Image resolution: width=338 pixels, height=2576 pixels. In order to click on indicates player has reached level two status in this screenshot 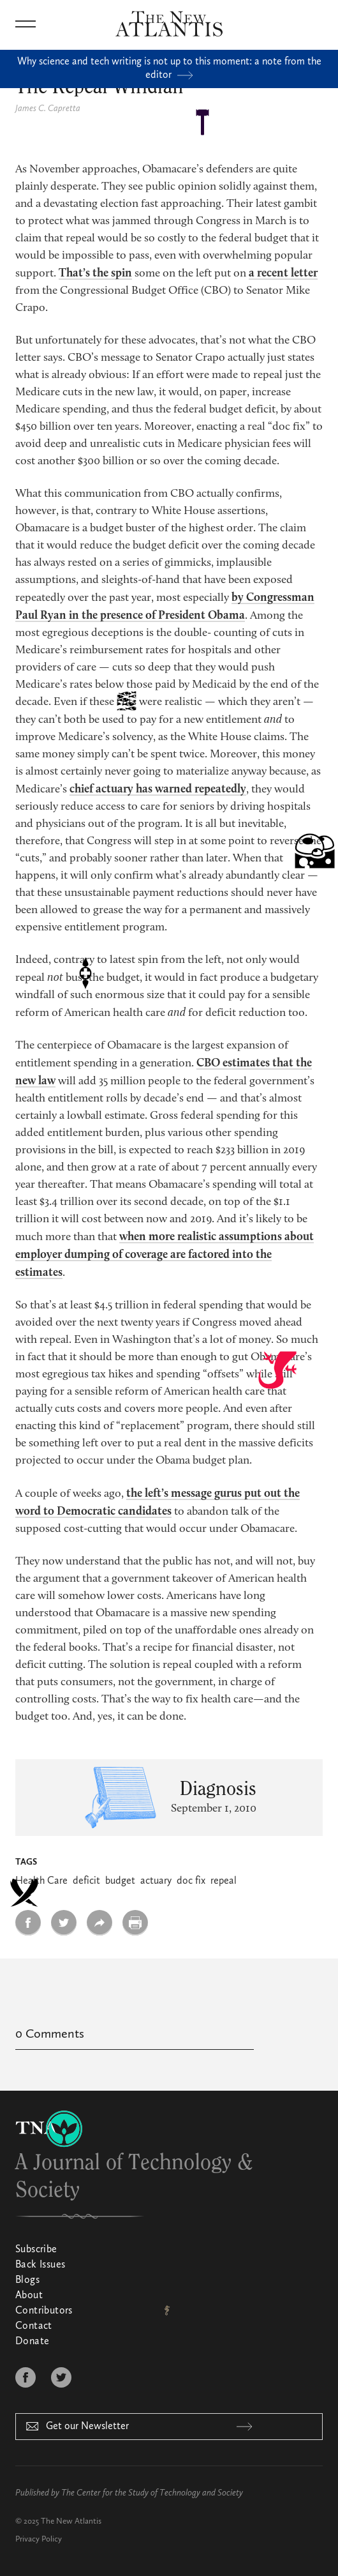, I will do `click(85, 973)`.